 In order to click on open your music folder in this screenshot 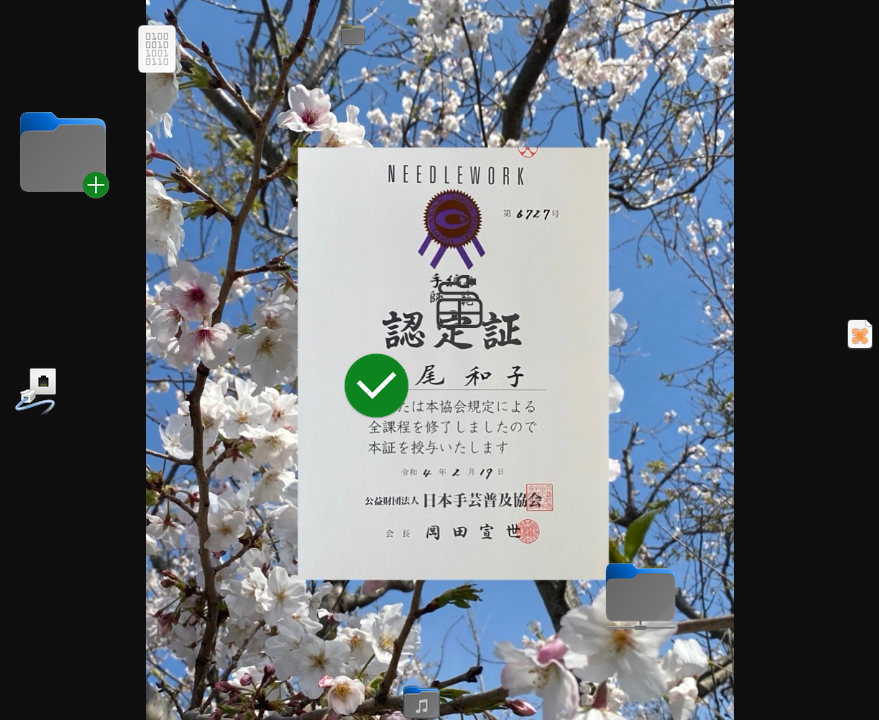, I will do `click(421, 701)`.